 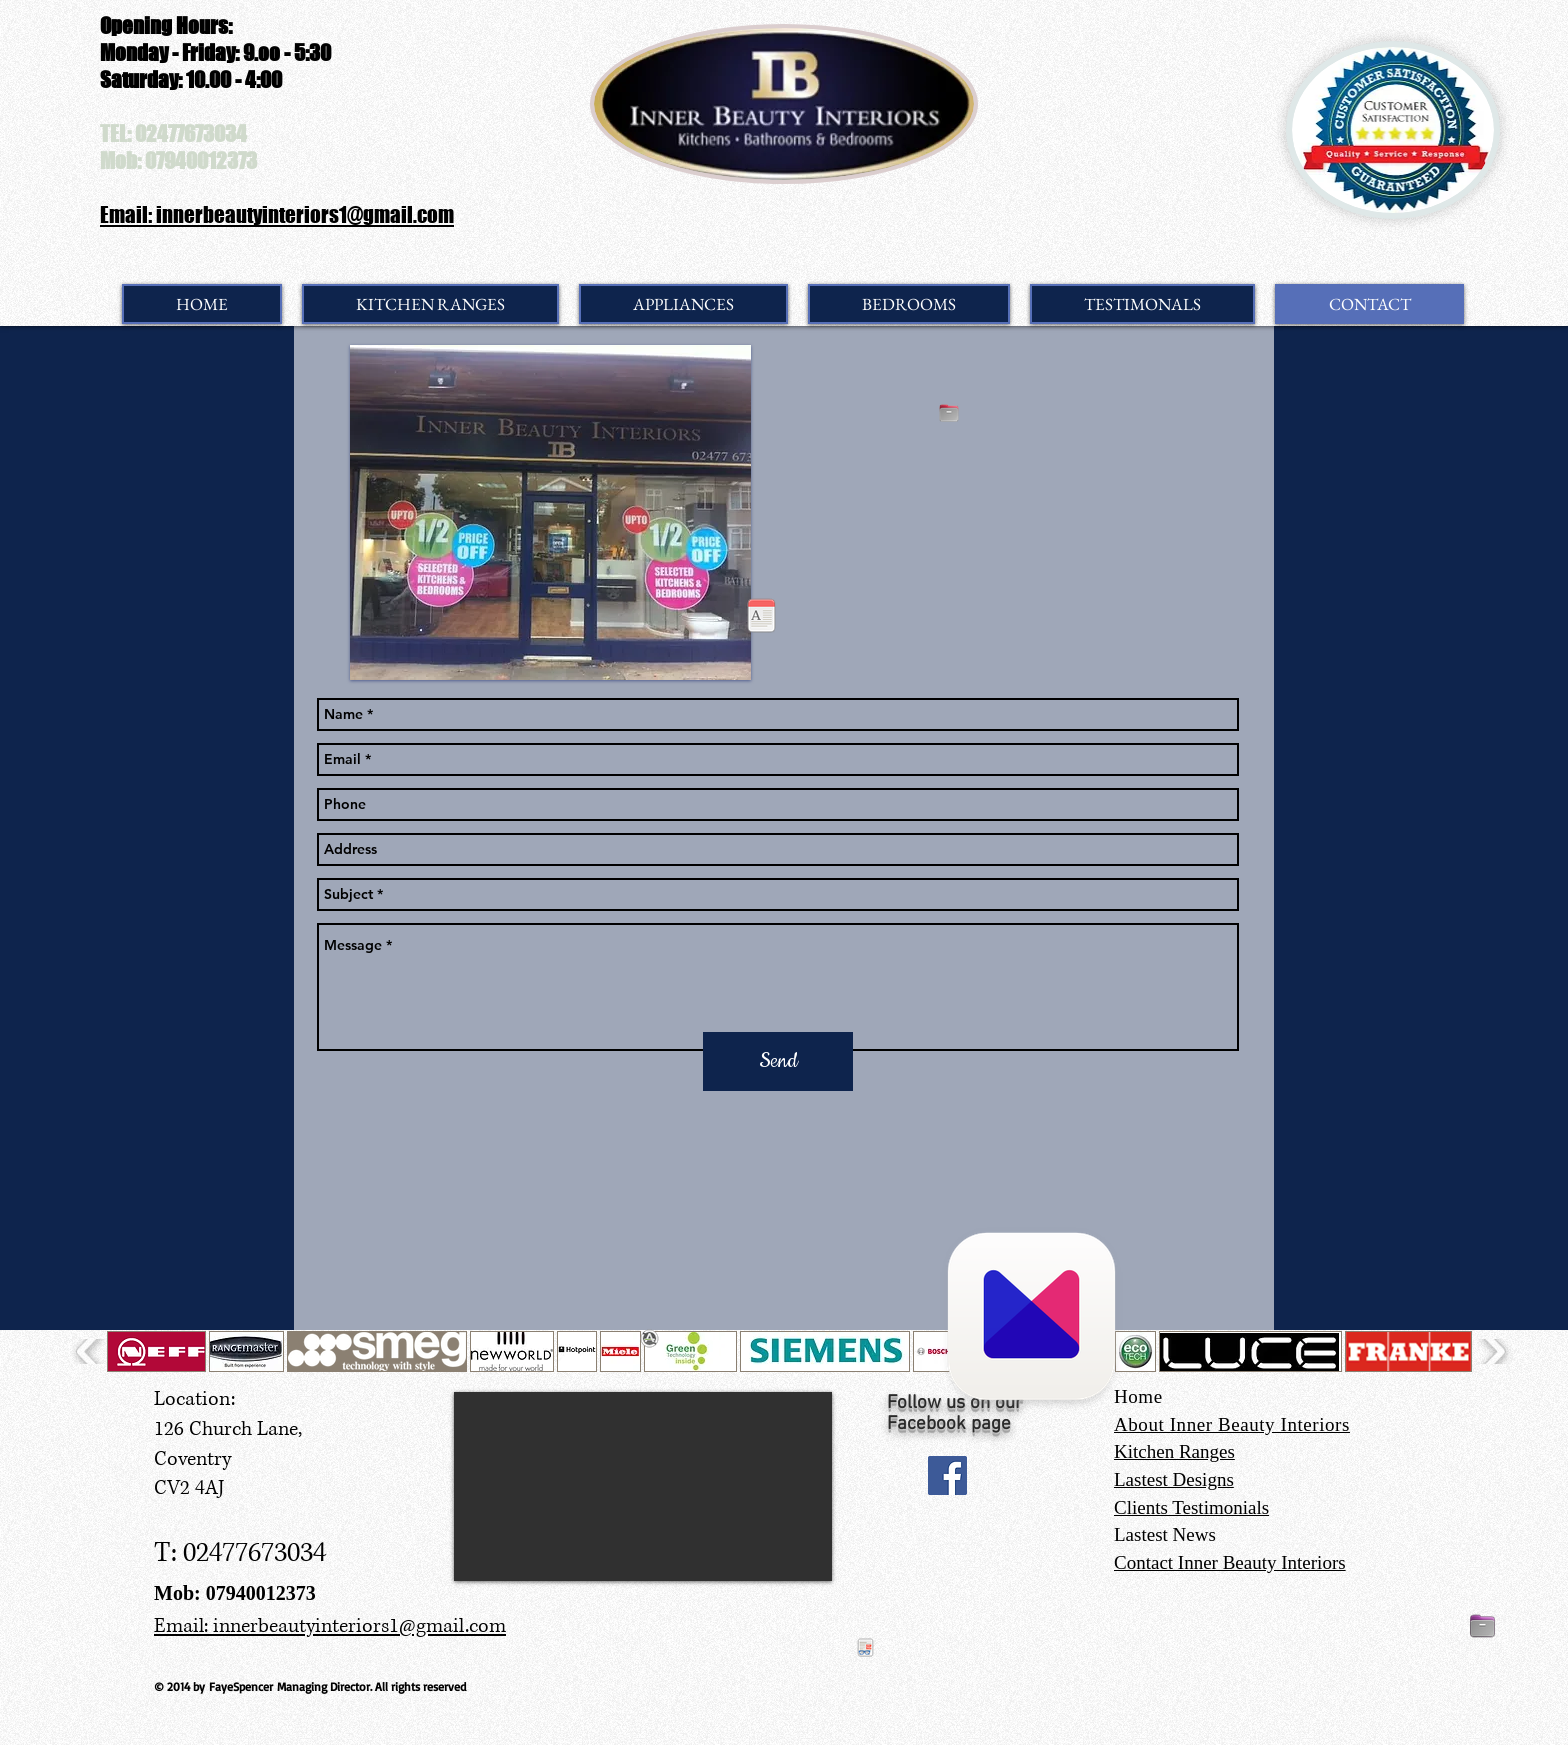 I want to click on open ebook reader application, so click(x=761, y=615).